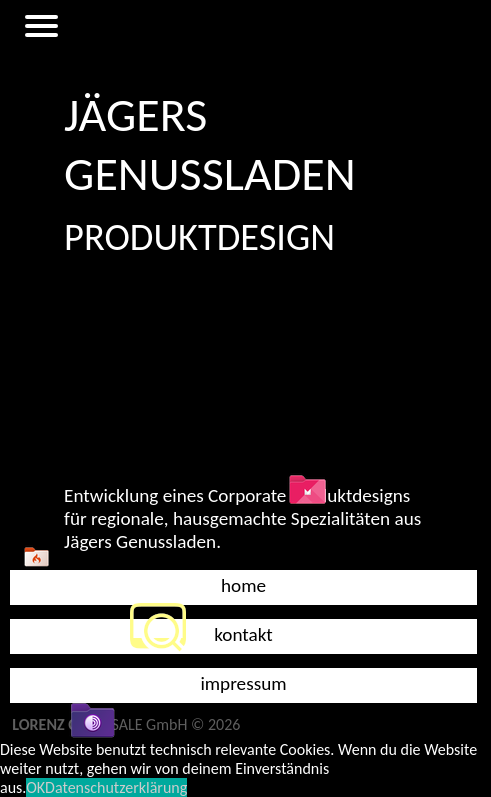  Describe the element at coordinates (92, 721) in the screenshot. I see `folder containing tor browser files` at that location.